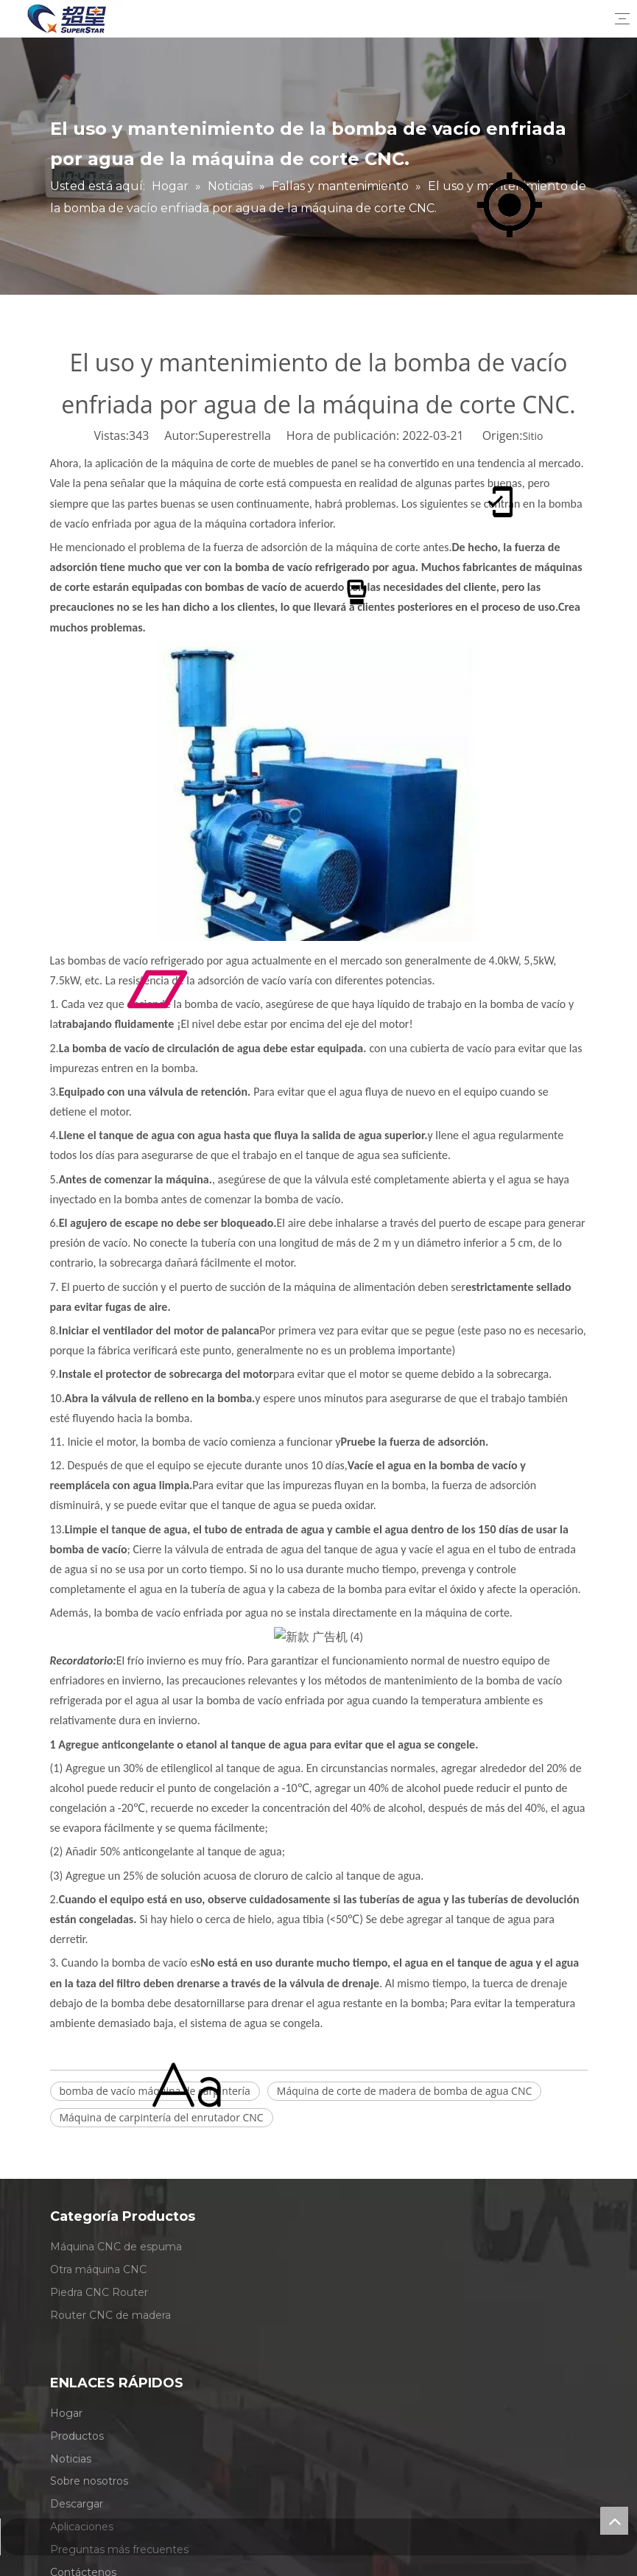  I want to click on access mixed martial arts or boxing content, so click(356, 592).